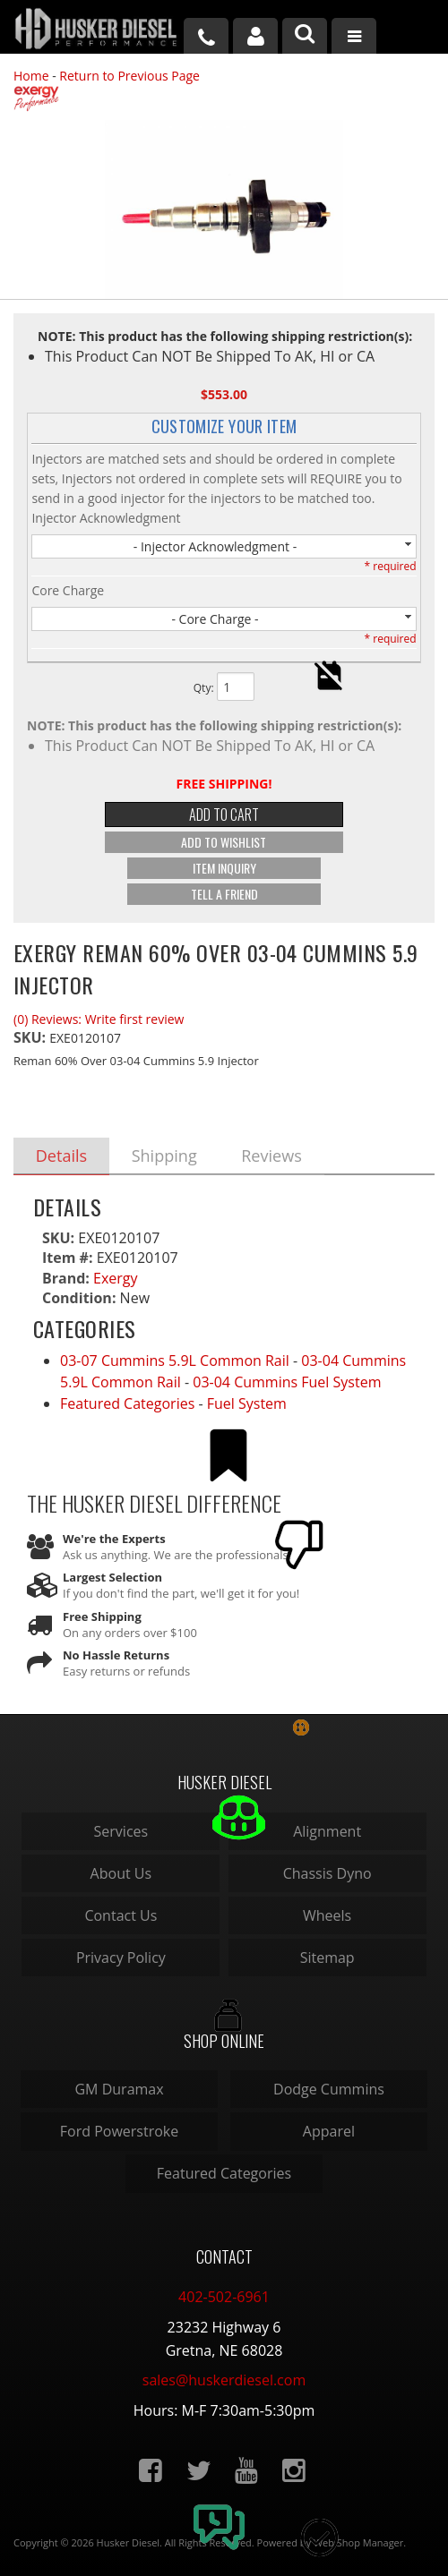 The height and width of the screenshot is (2576, 448). What do you see at coordinates (320, 2538) in the screenshot?
I see `indicates a passed or successful test` at bounding box center [320, 2538].